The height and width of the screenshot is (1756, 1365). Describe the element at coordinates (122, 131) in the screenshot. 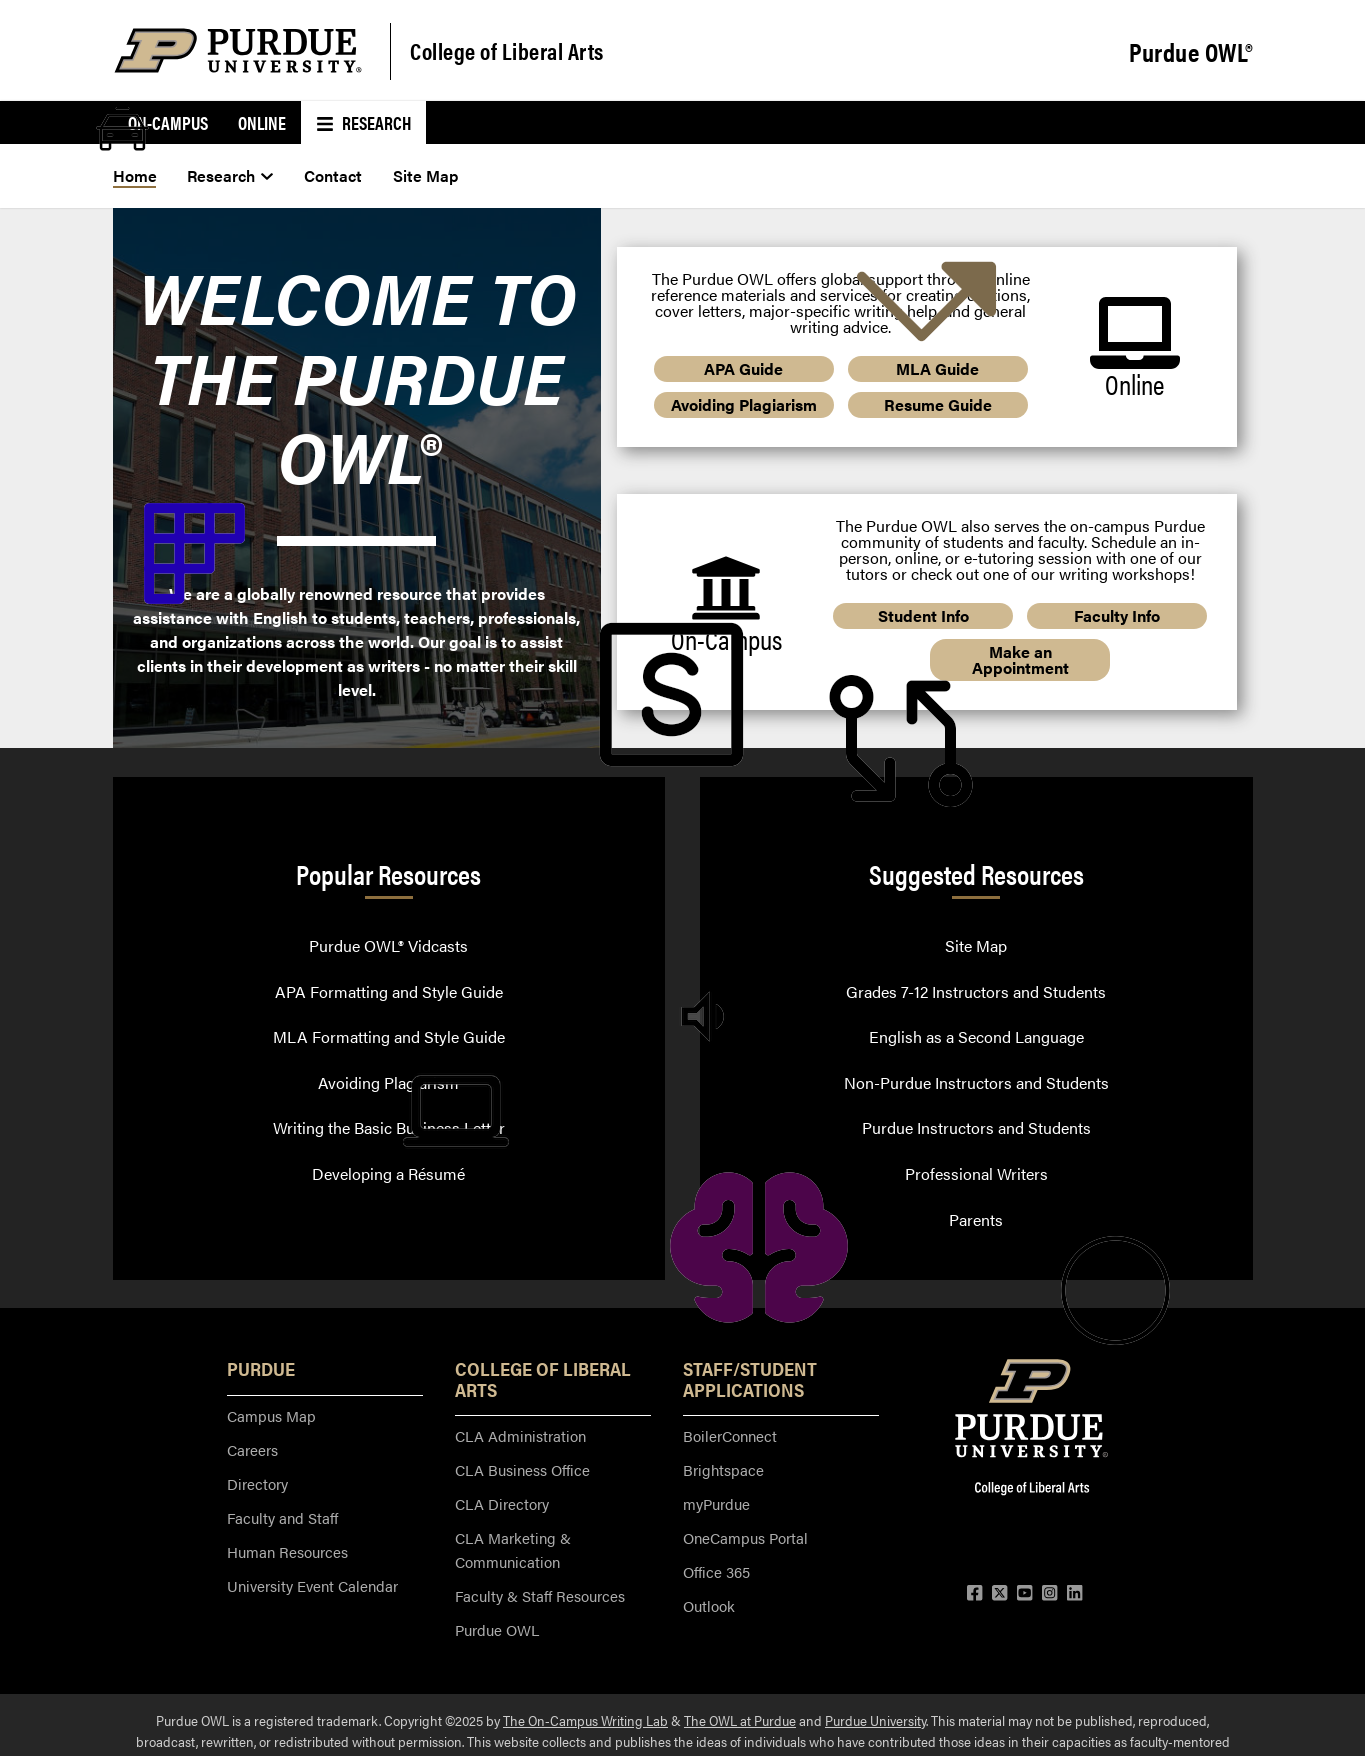

I see `contact or locate emergency services` at that location.